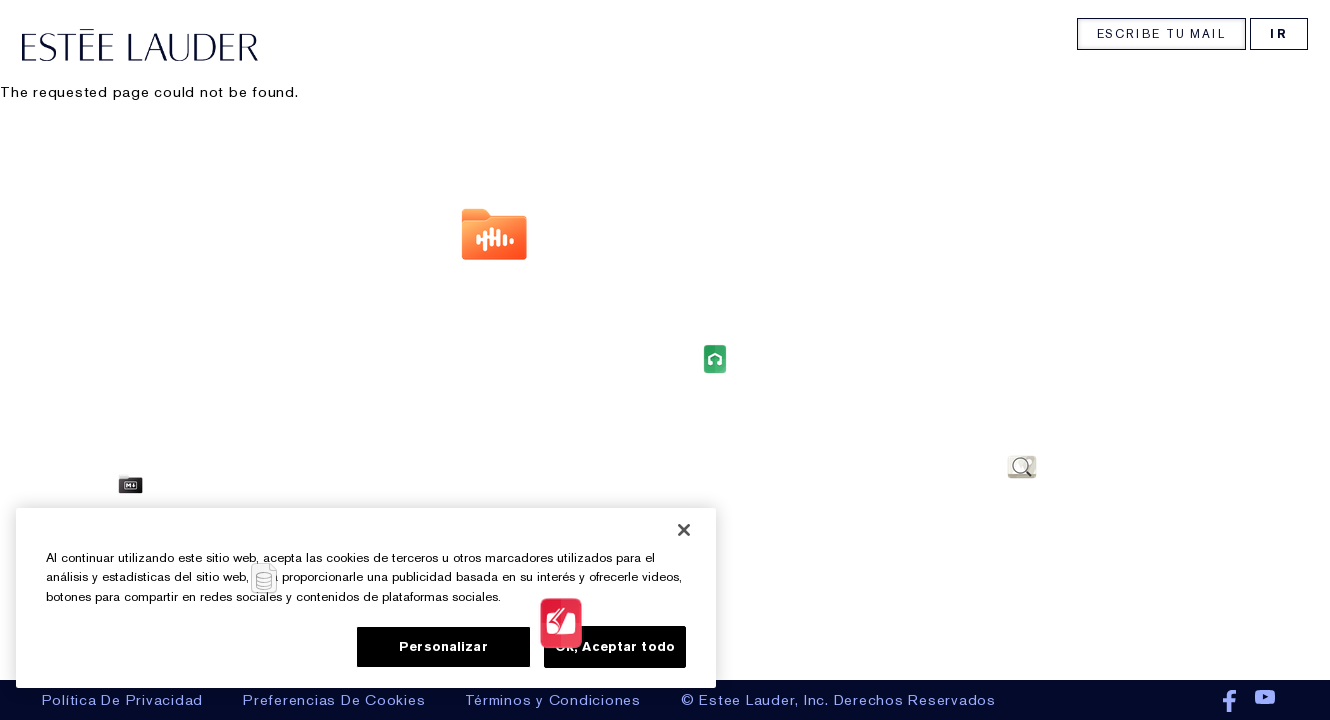 This screenshot has width=1330, height=720. Describe the element at coordinates (1022, 467) in the screenshot. I see `open eye of mate image viewer application` at that location.